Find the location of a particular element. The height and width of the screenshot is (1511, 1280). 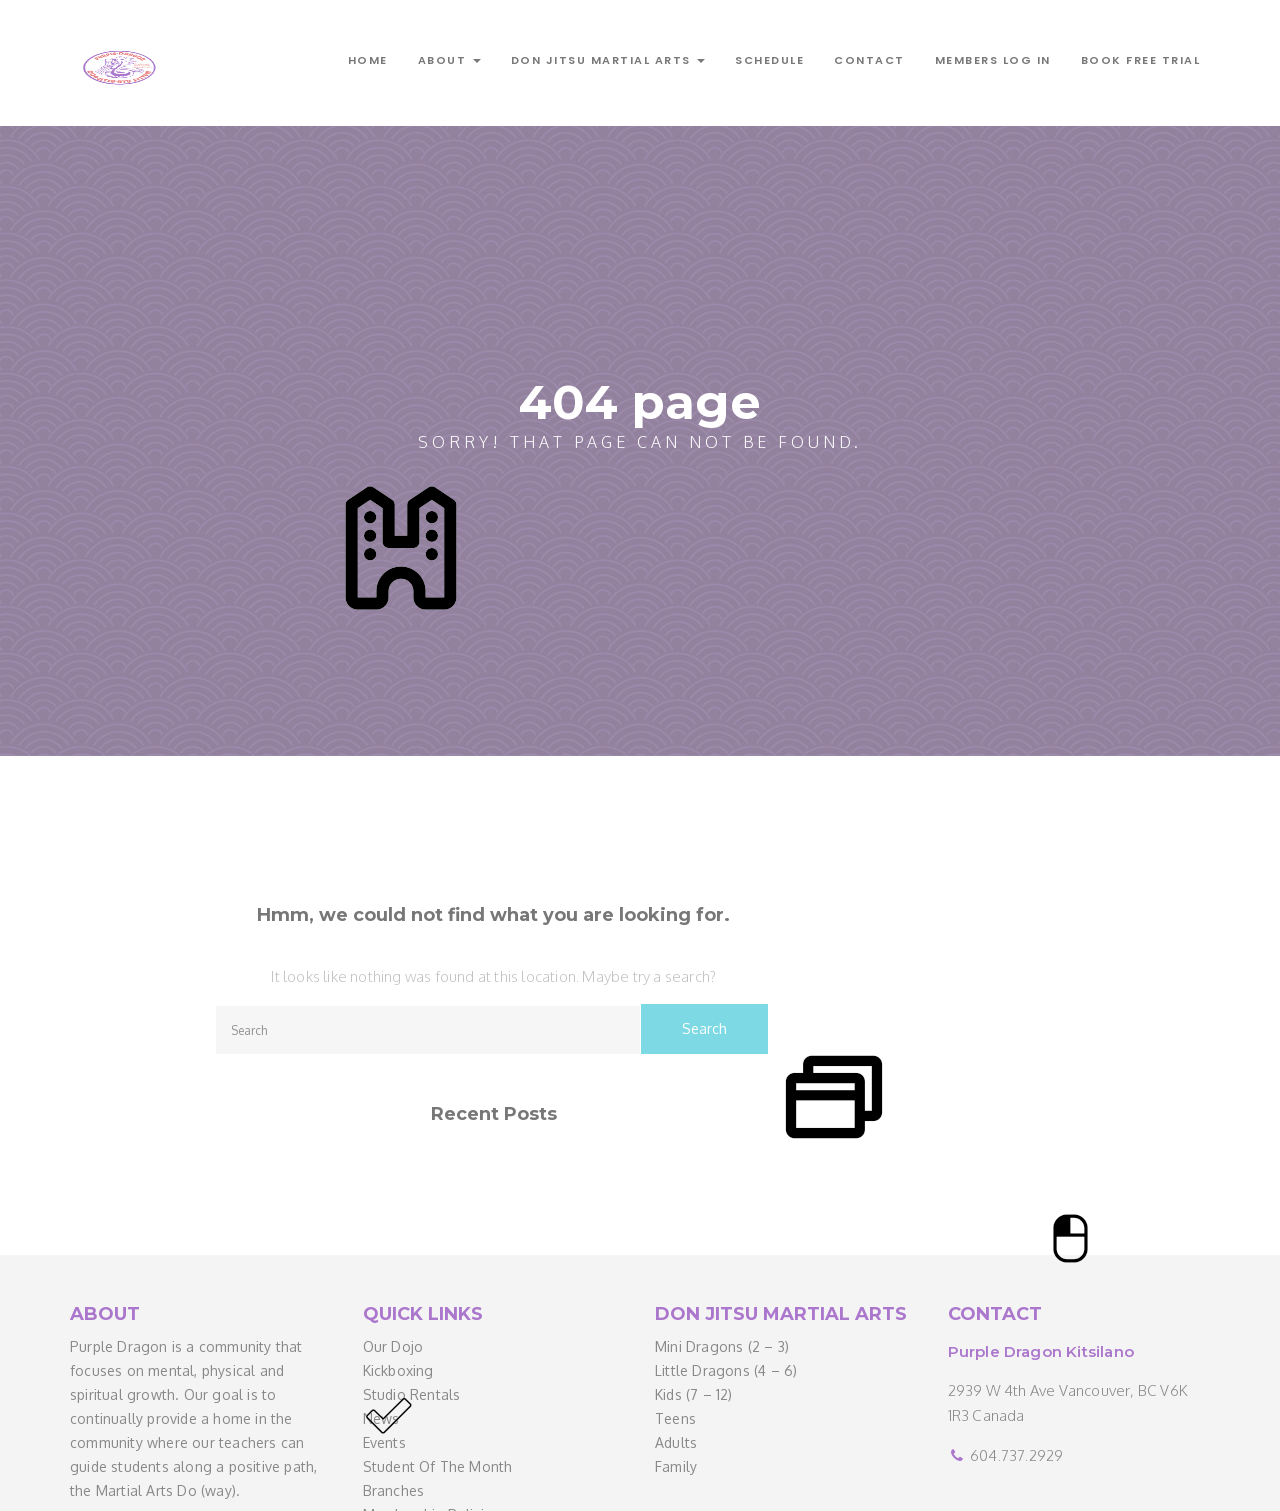

view open browser windows is located at coordinates (834, 1097).